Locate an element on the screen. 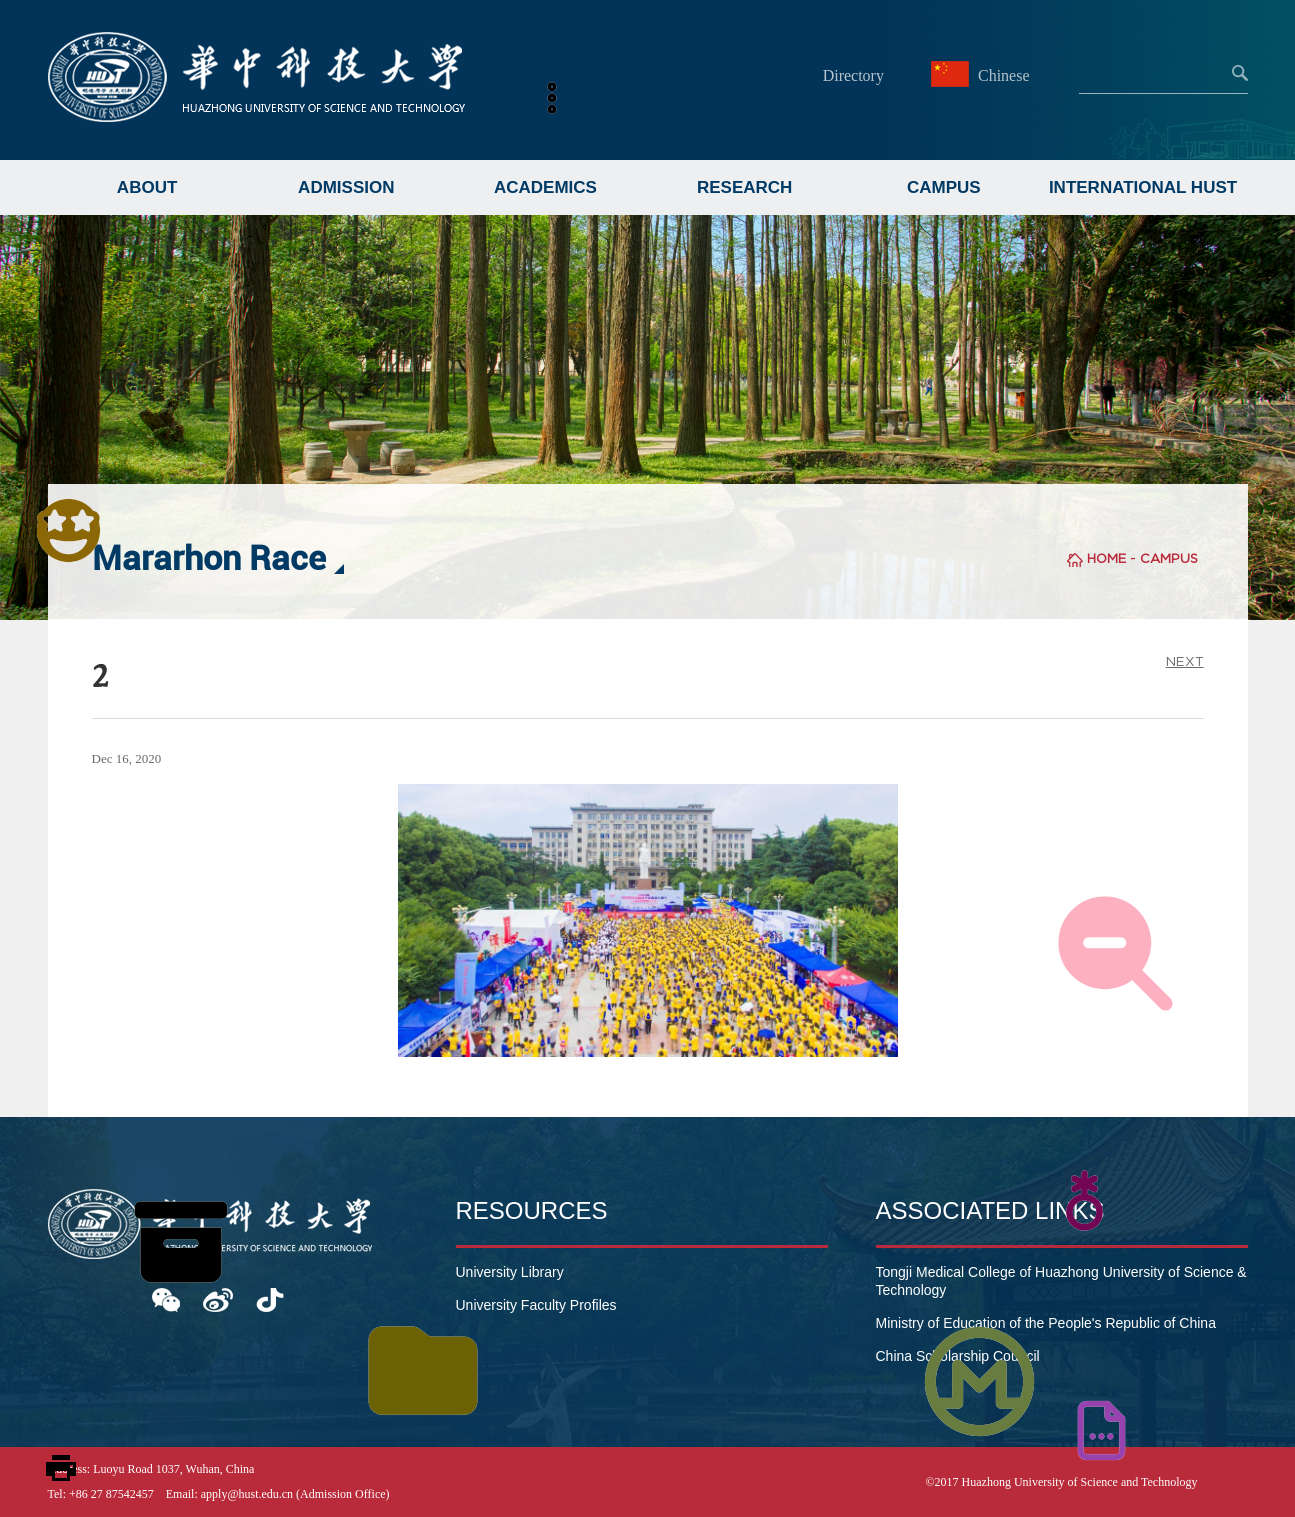  view monero cryptocurrency balance is located at coordinates (979, 1381).